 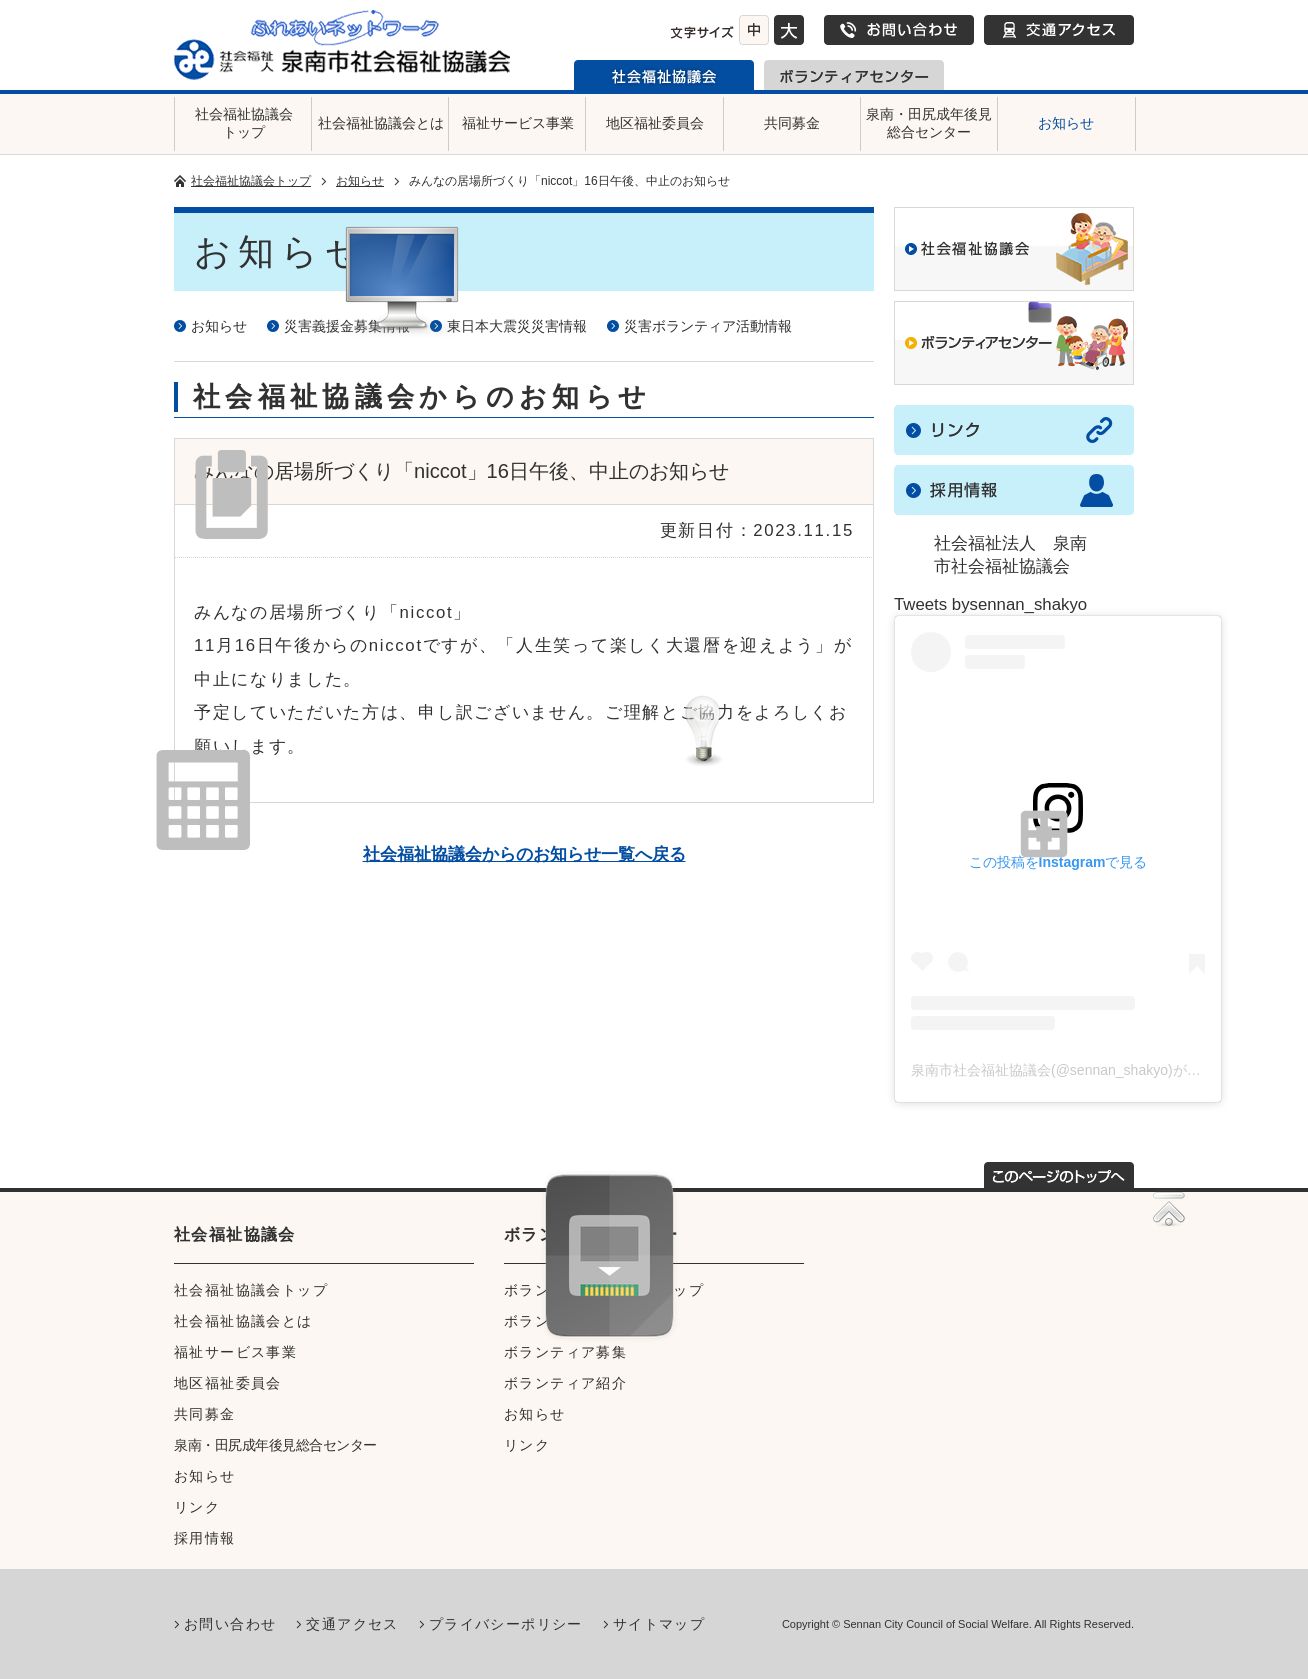 I want to click on fit content to window, so click(x=1044, y=834).